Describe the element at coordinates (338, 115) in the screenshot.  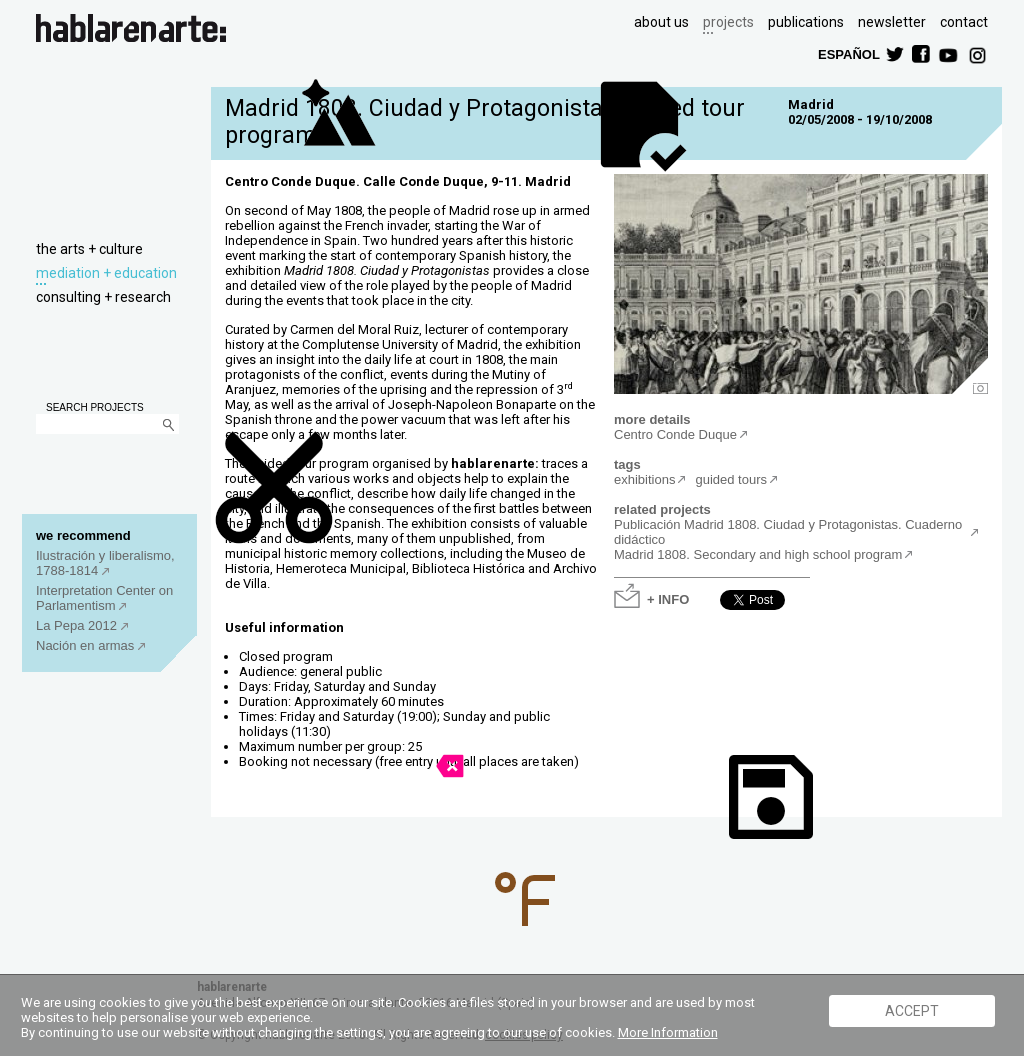
I see `generate AI-enhanced landscape images` at that location.